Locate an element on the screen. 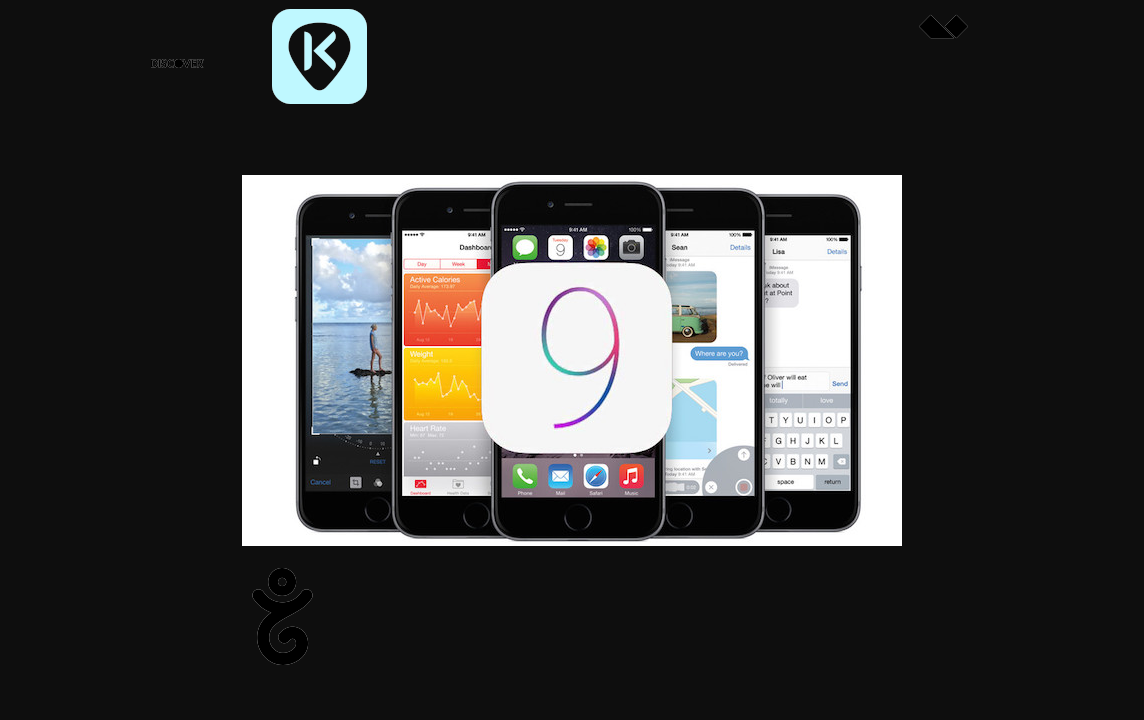 This screenshot has height=720, width=1144. pay with Discover card is located at coordinates (177, 63).